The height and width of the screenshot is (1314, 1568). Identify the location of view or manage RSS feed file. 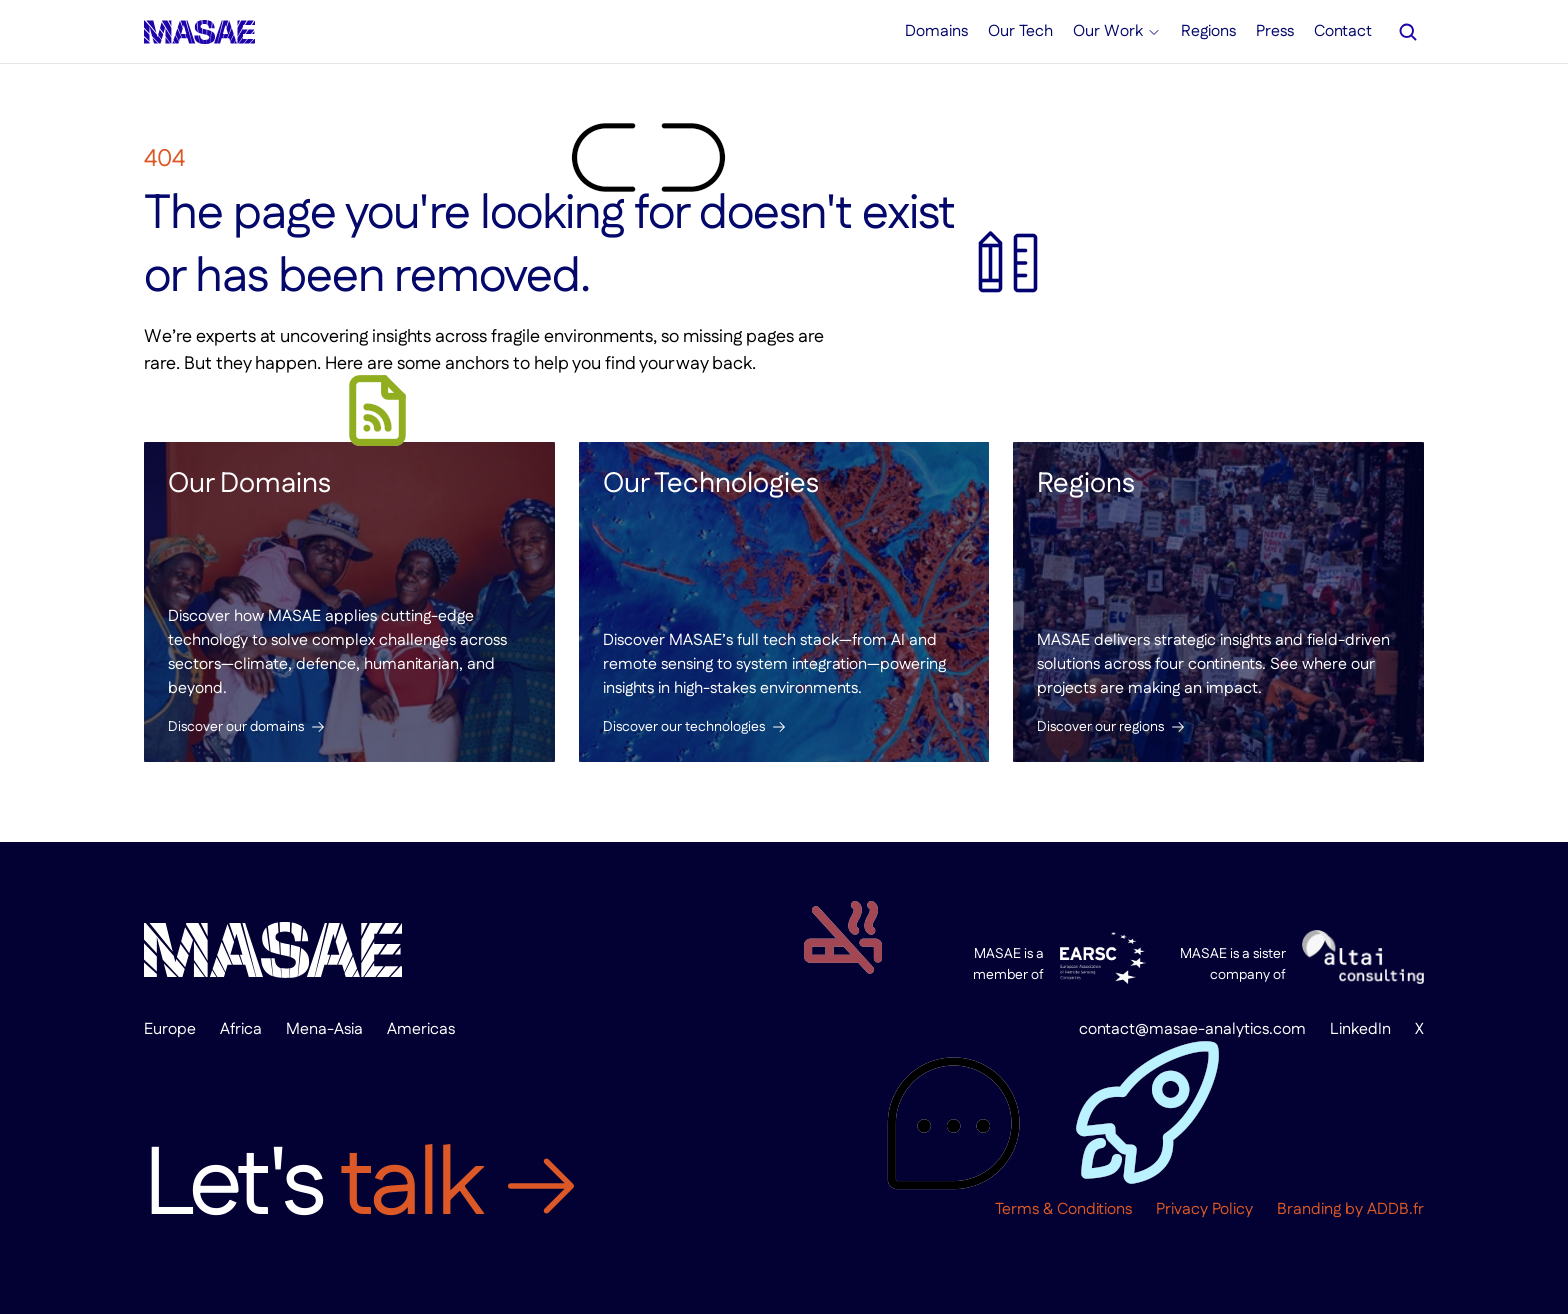
(377, 410).